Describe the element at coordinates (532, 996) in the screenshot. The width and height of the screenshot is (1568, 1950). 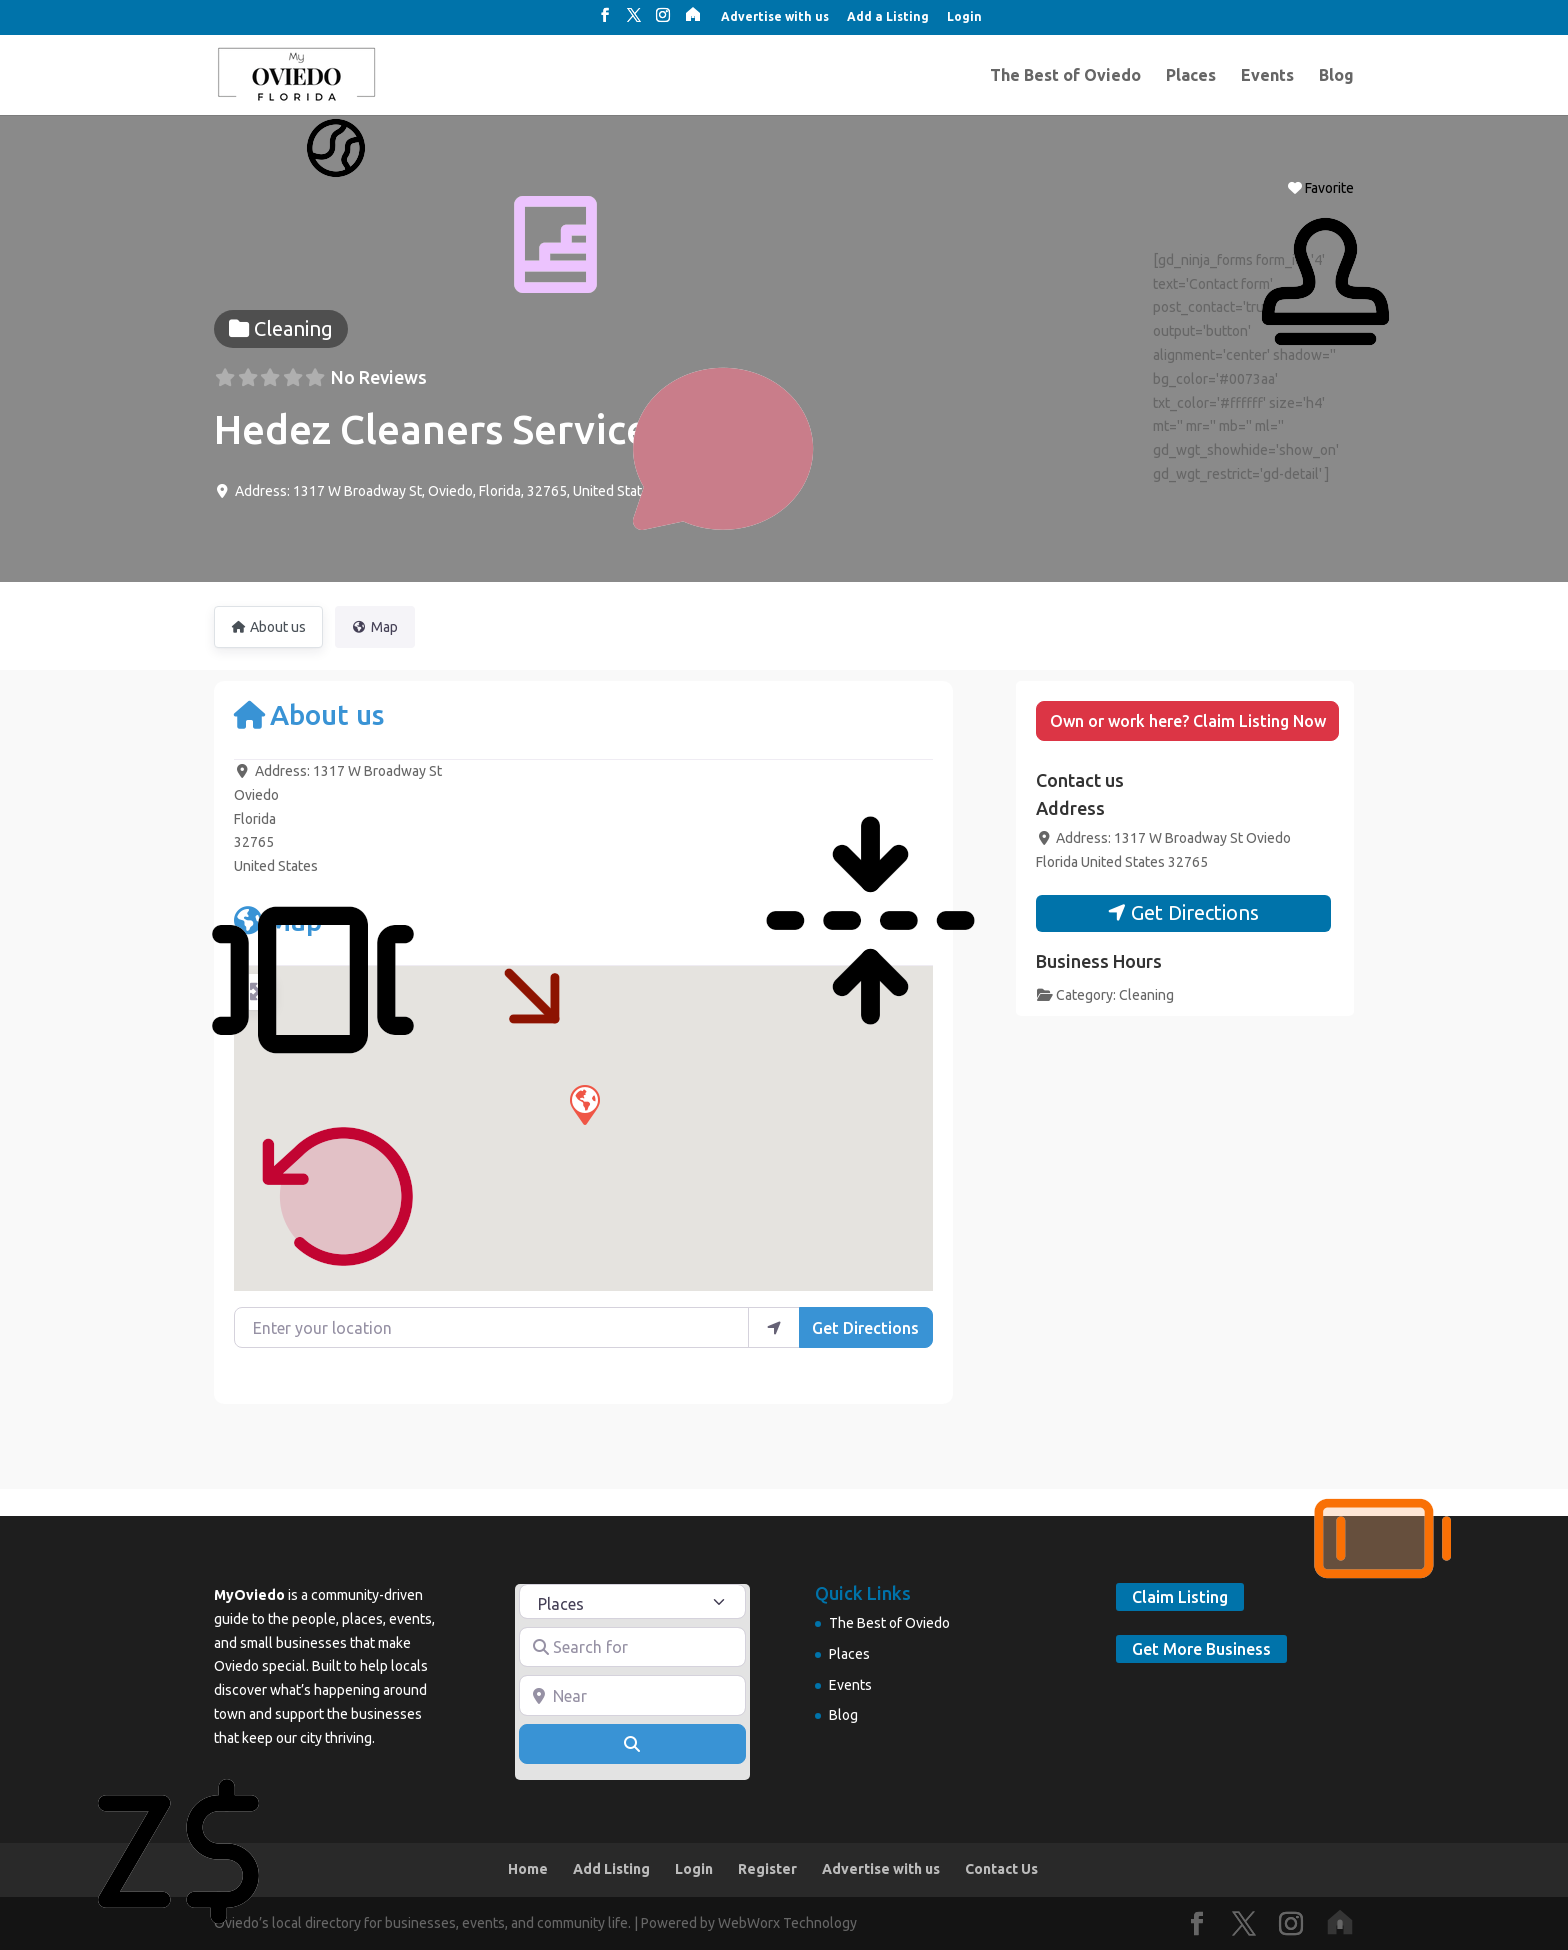
I see `navigate to the next item diagonally` at that location.